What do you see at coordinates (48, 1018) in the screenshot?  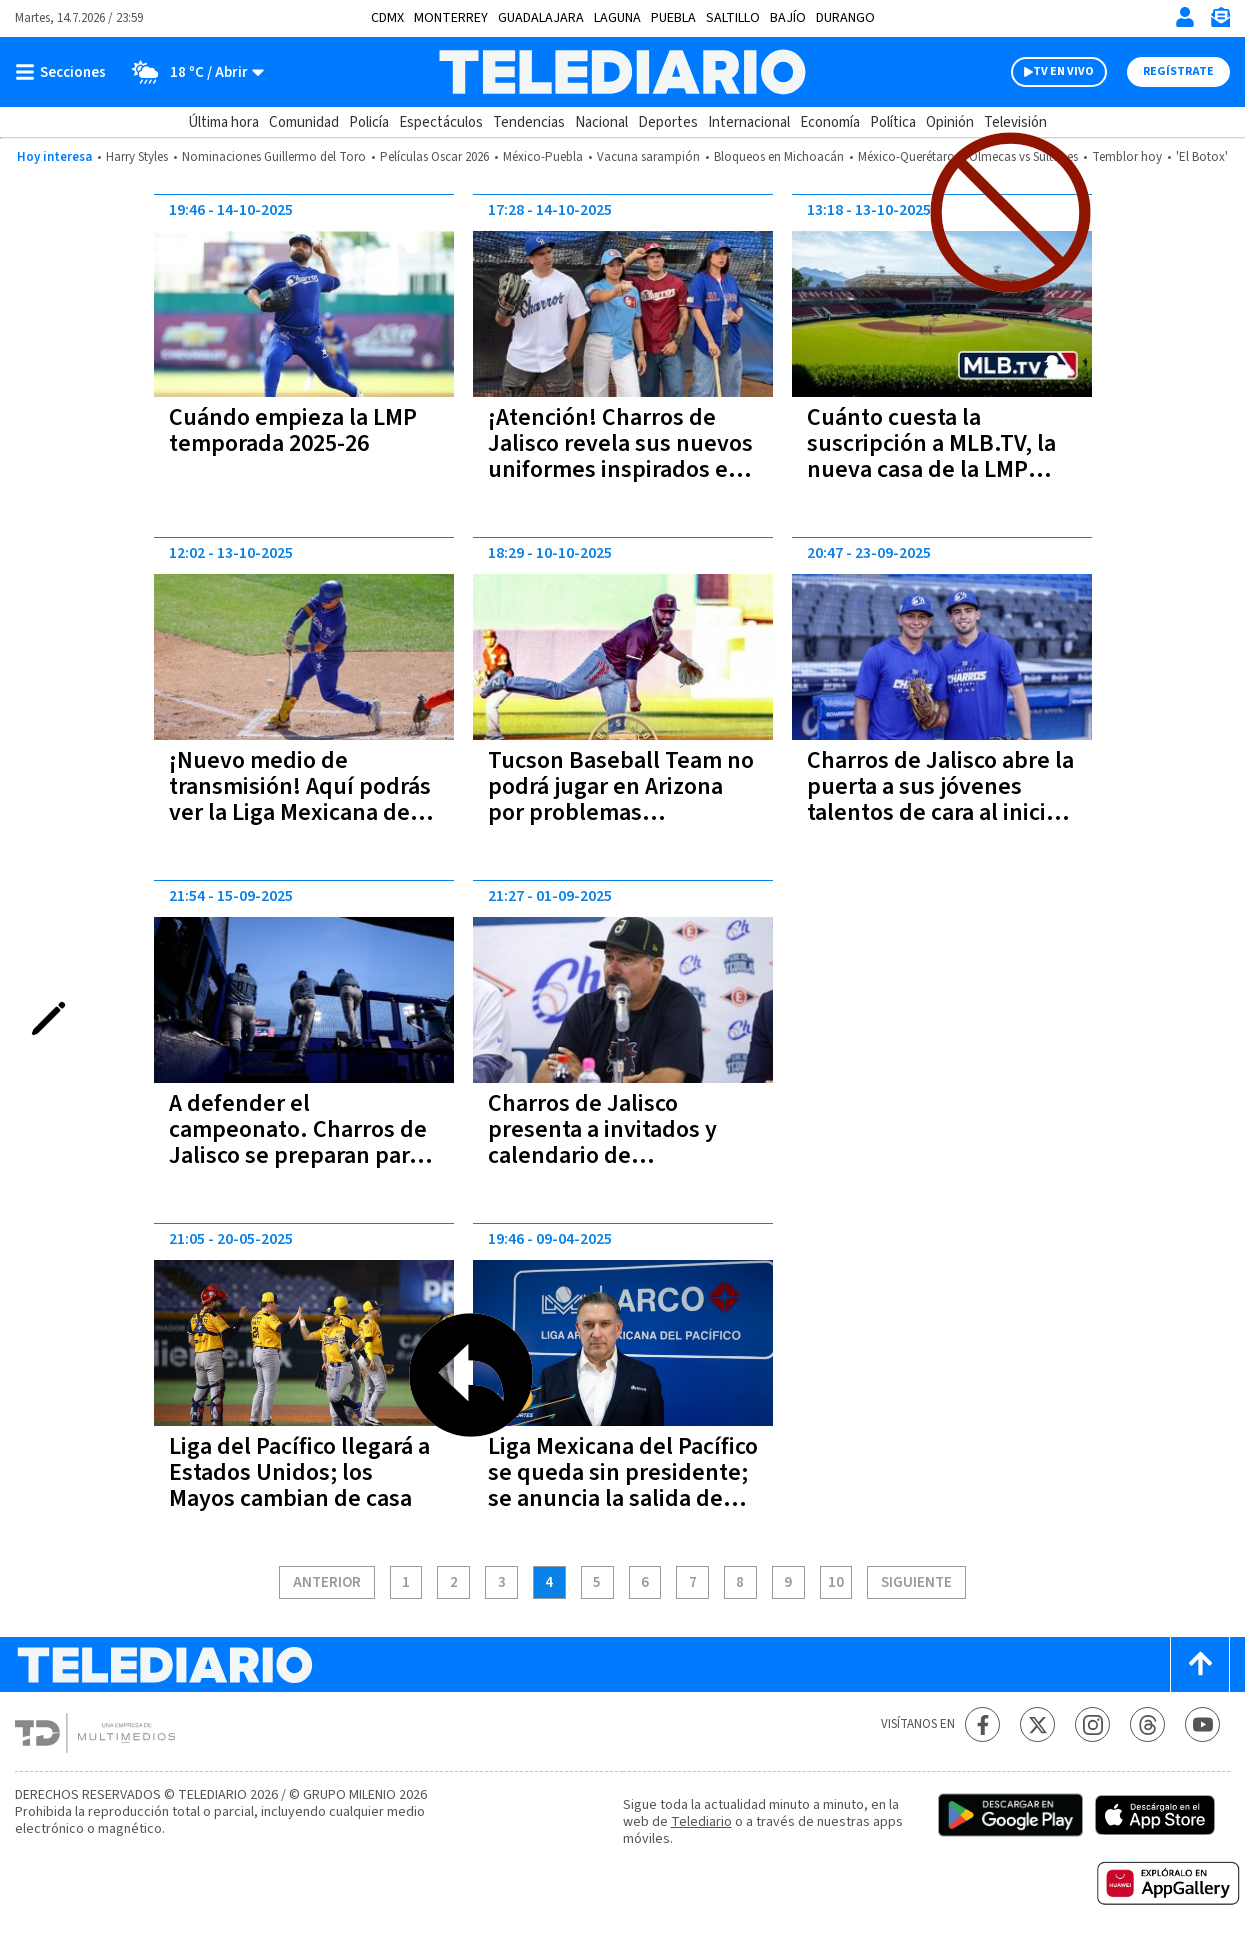 I see `edit content or text` at bounding box center [48, 1018].